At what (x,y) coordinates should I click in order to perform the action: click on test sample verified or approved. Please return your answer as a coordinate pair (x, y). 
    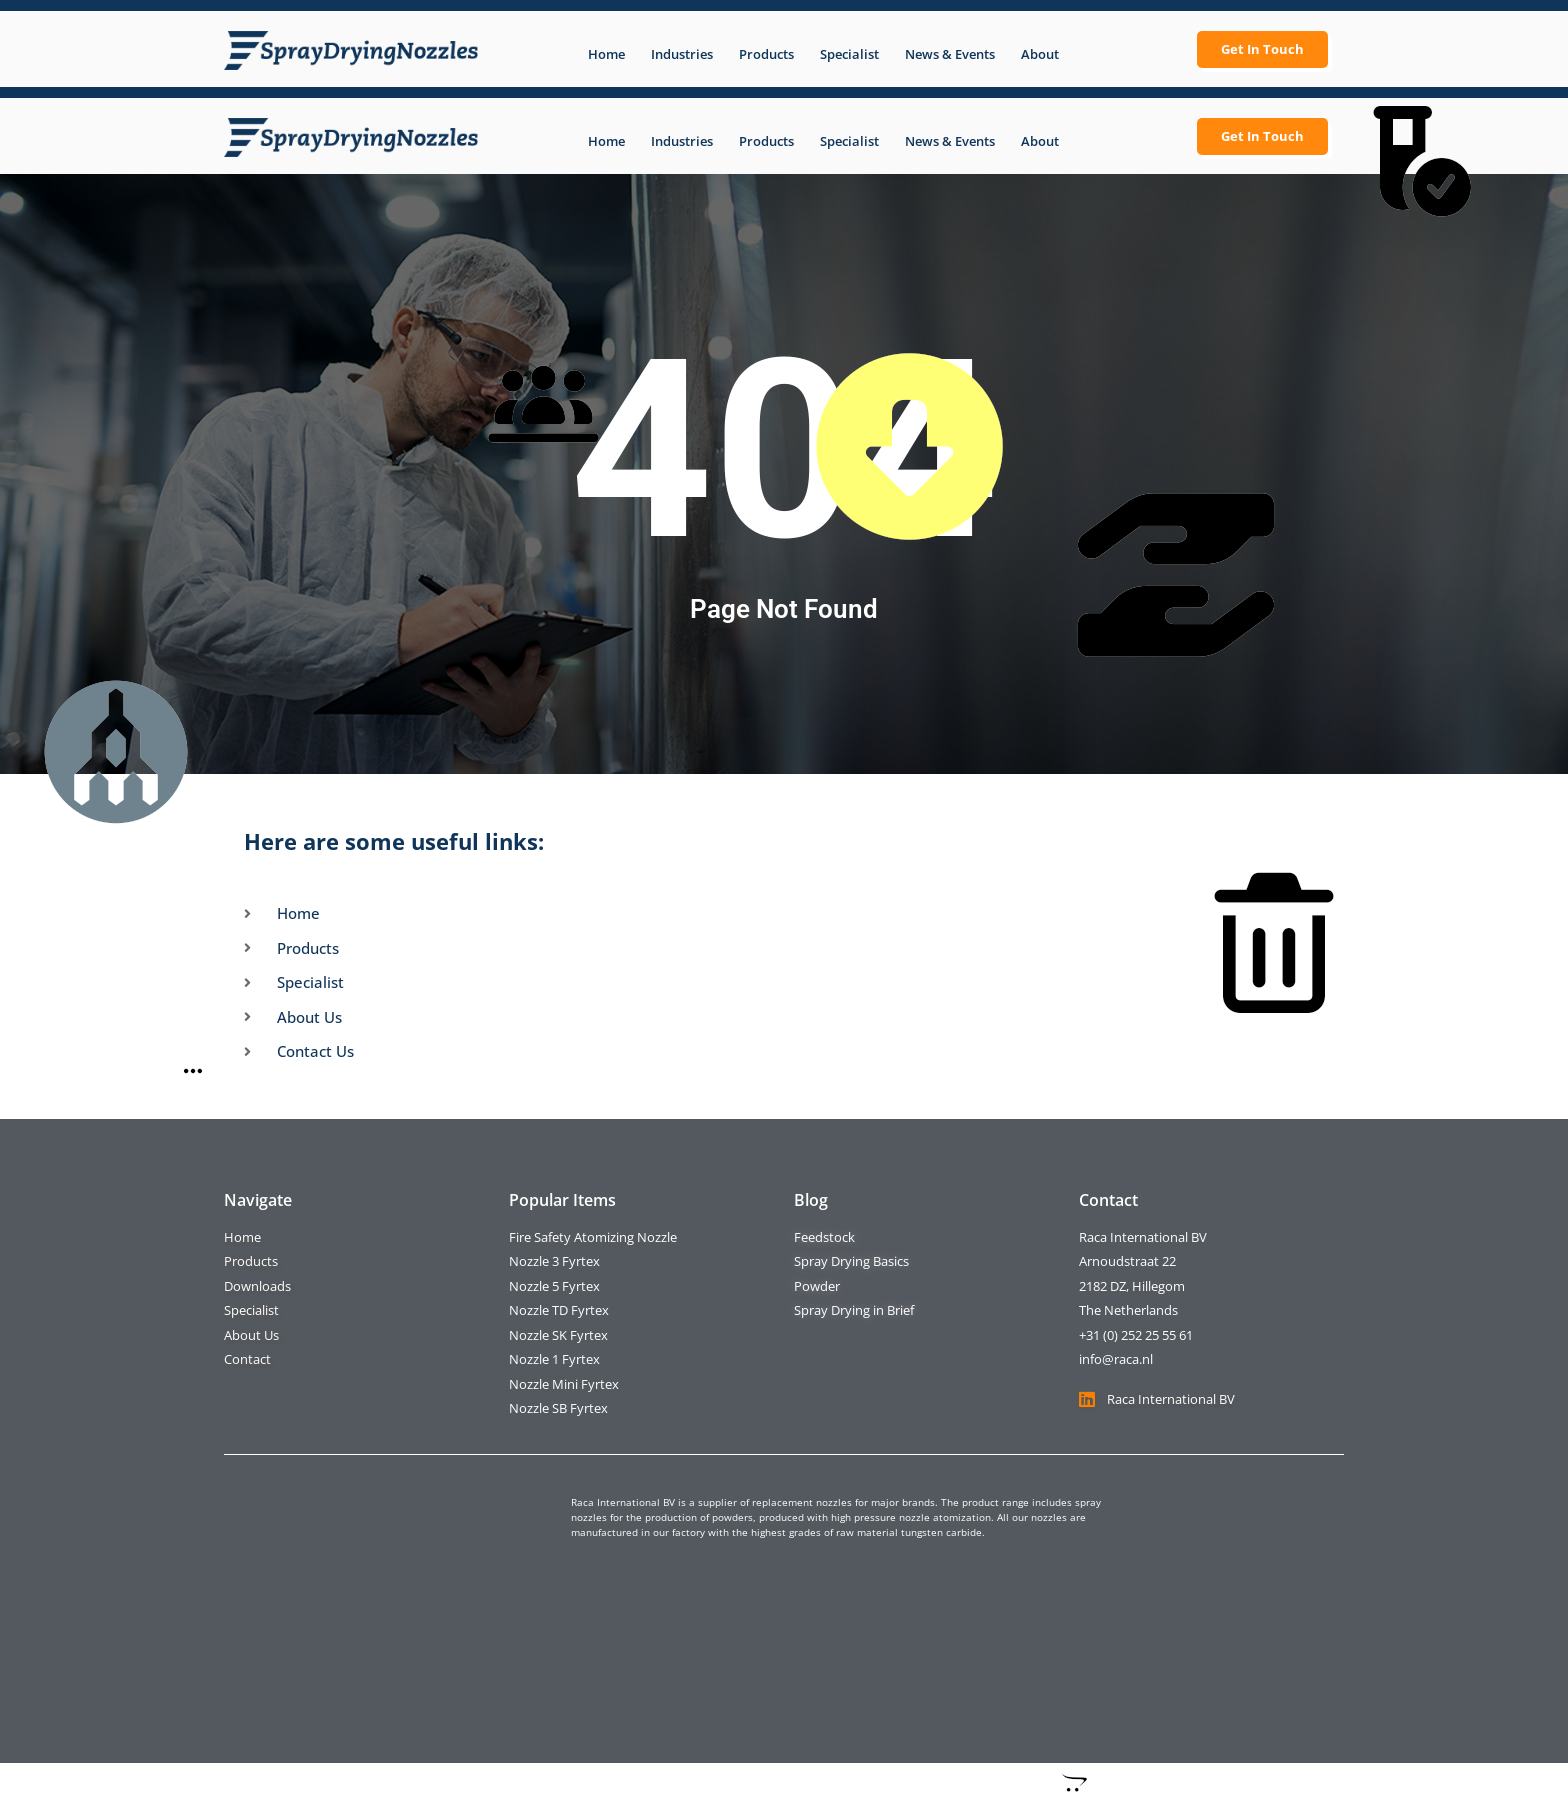
    Looking at the image, I should click on (1419, 158).